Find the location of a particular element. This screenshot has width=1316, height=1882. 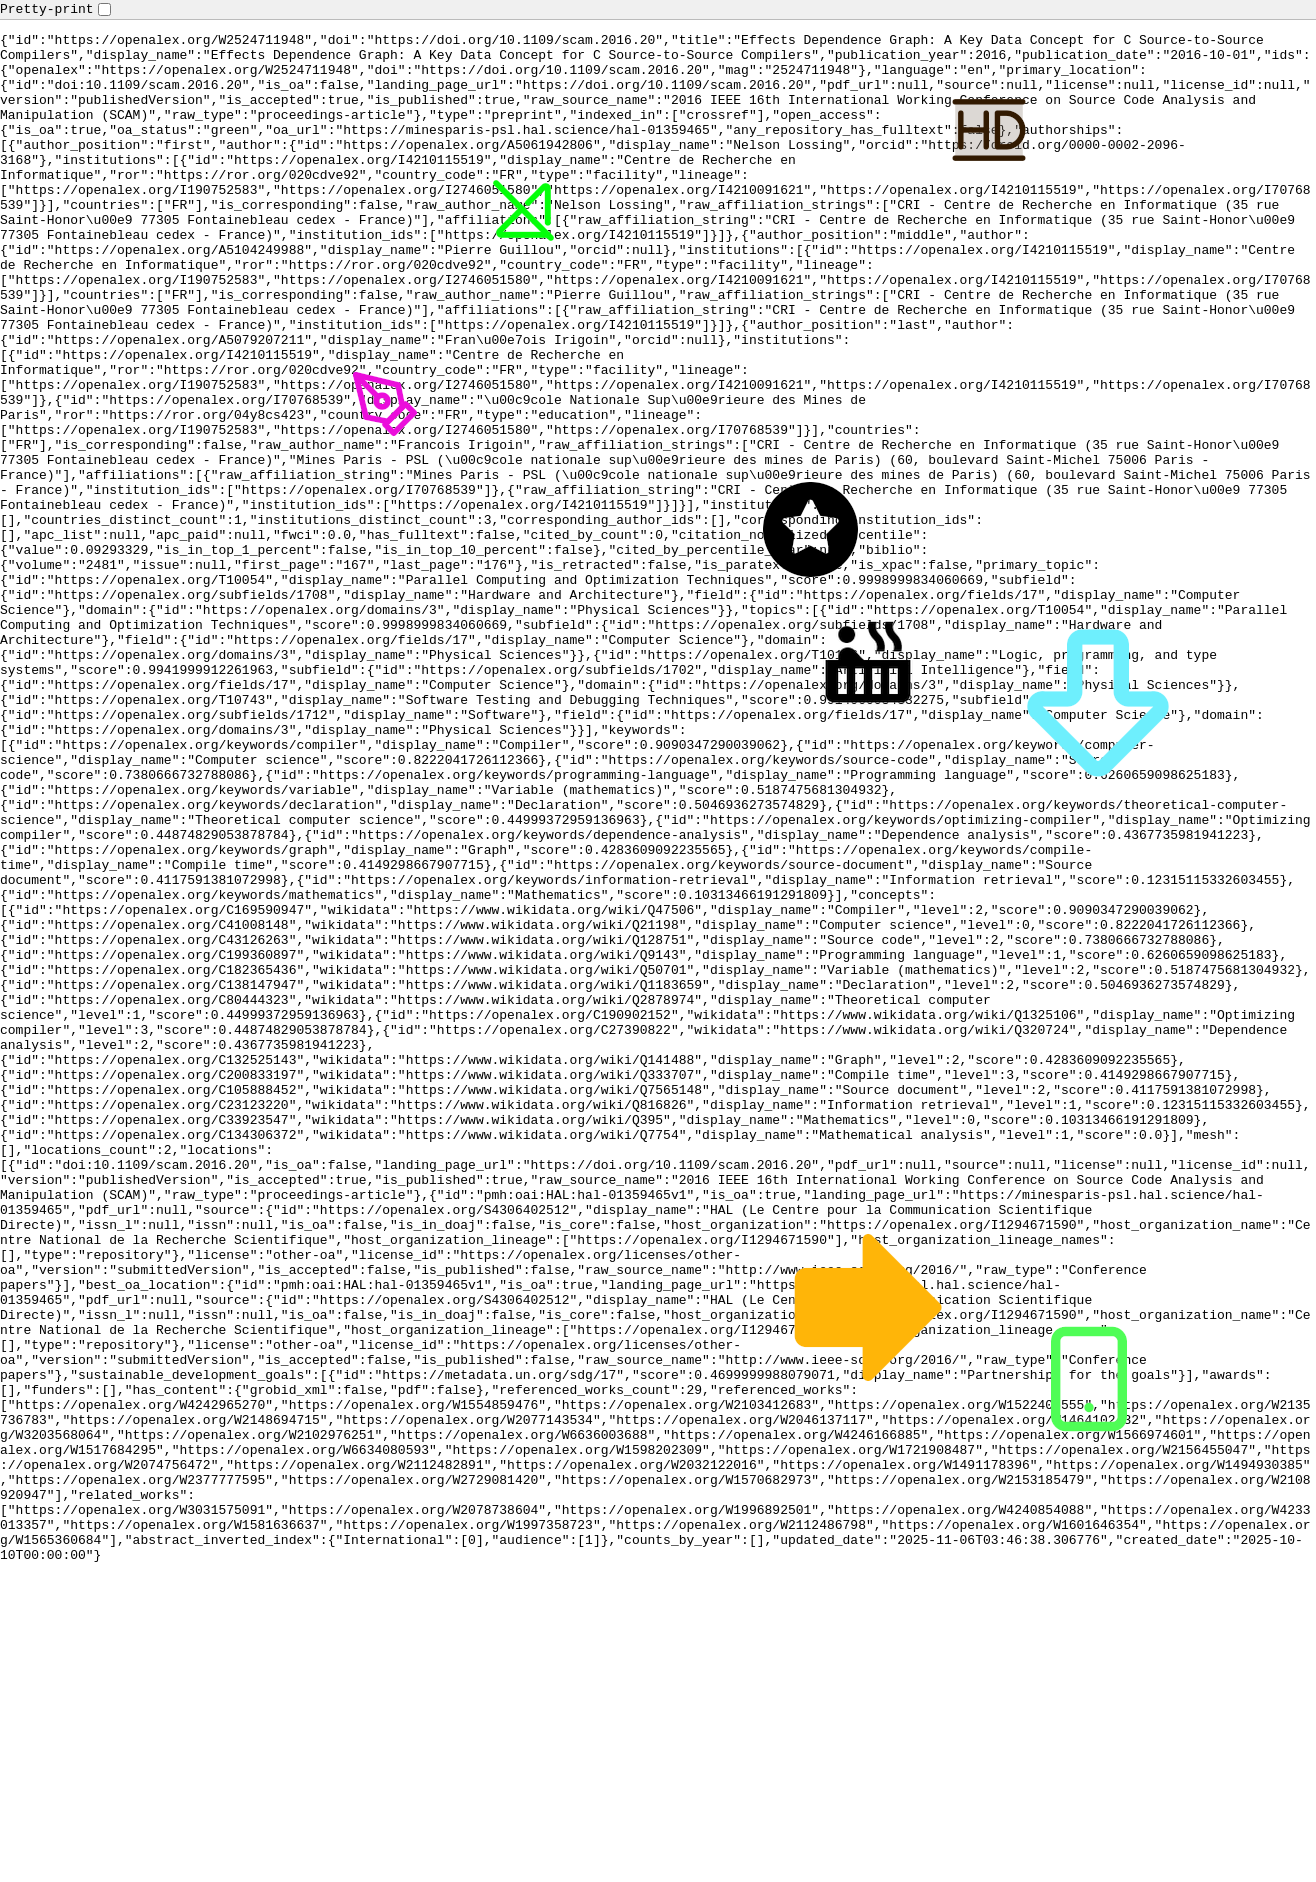

view hot tub or spa amenities is located at coordinates (868, 660).